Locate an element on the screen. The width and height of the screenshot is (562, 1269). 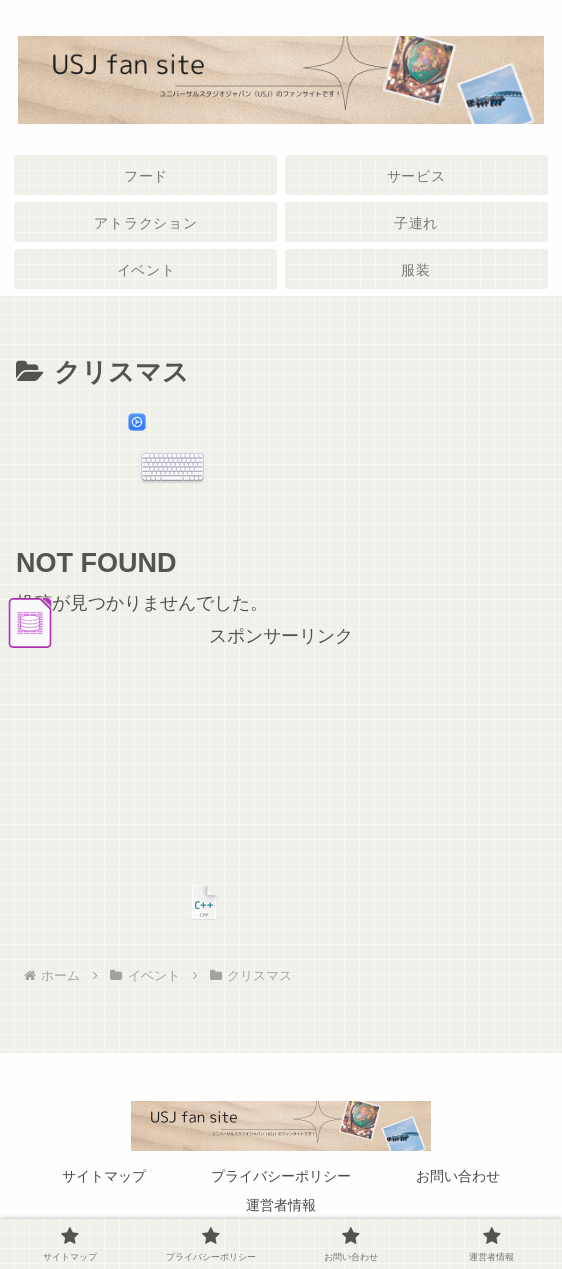
access system settings and preferences is located at coordinates (137, 422).